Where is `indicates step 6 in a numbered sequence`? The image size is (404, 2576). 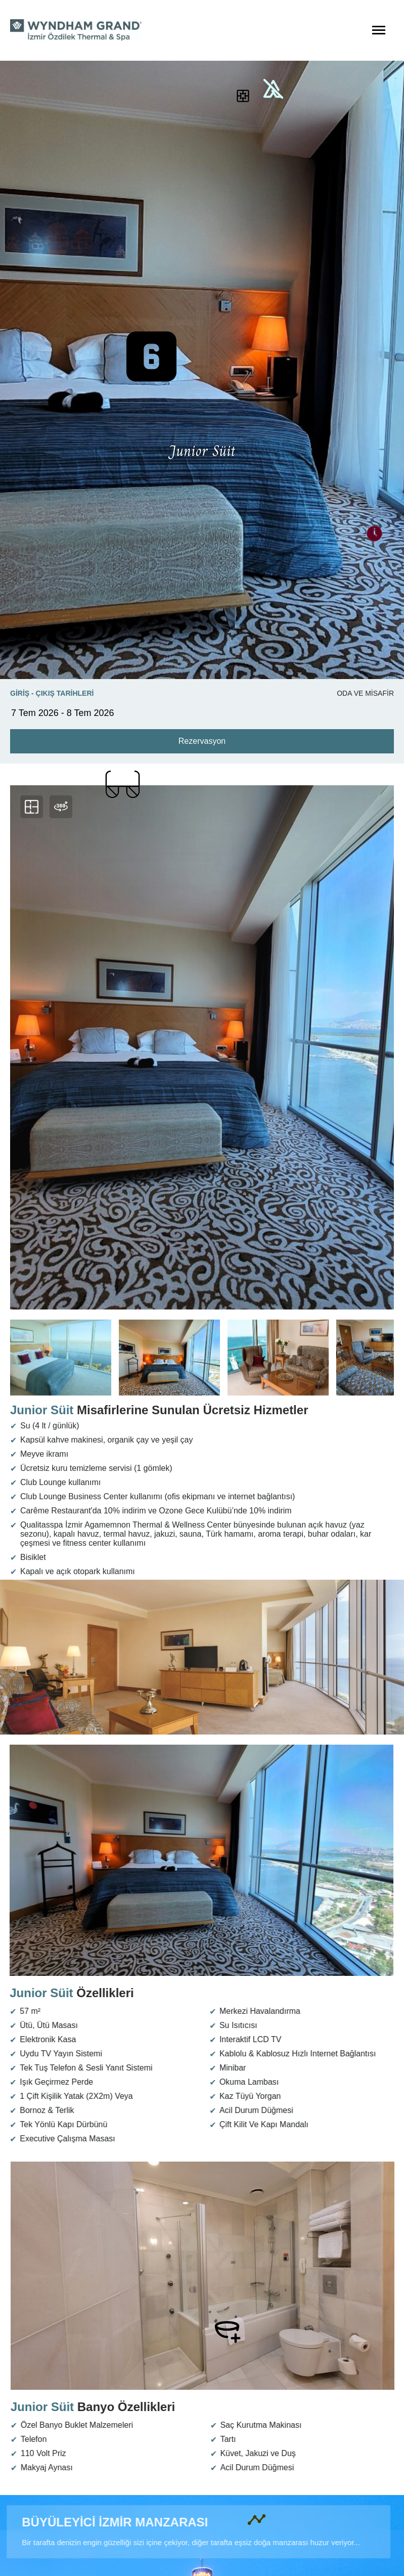 indicates step 6 in a numbered sequence is located at coordinates (151, 356).